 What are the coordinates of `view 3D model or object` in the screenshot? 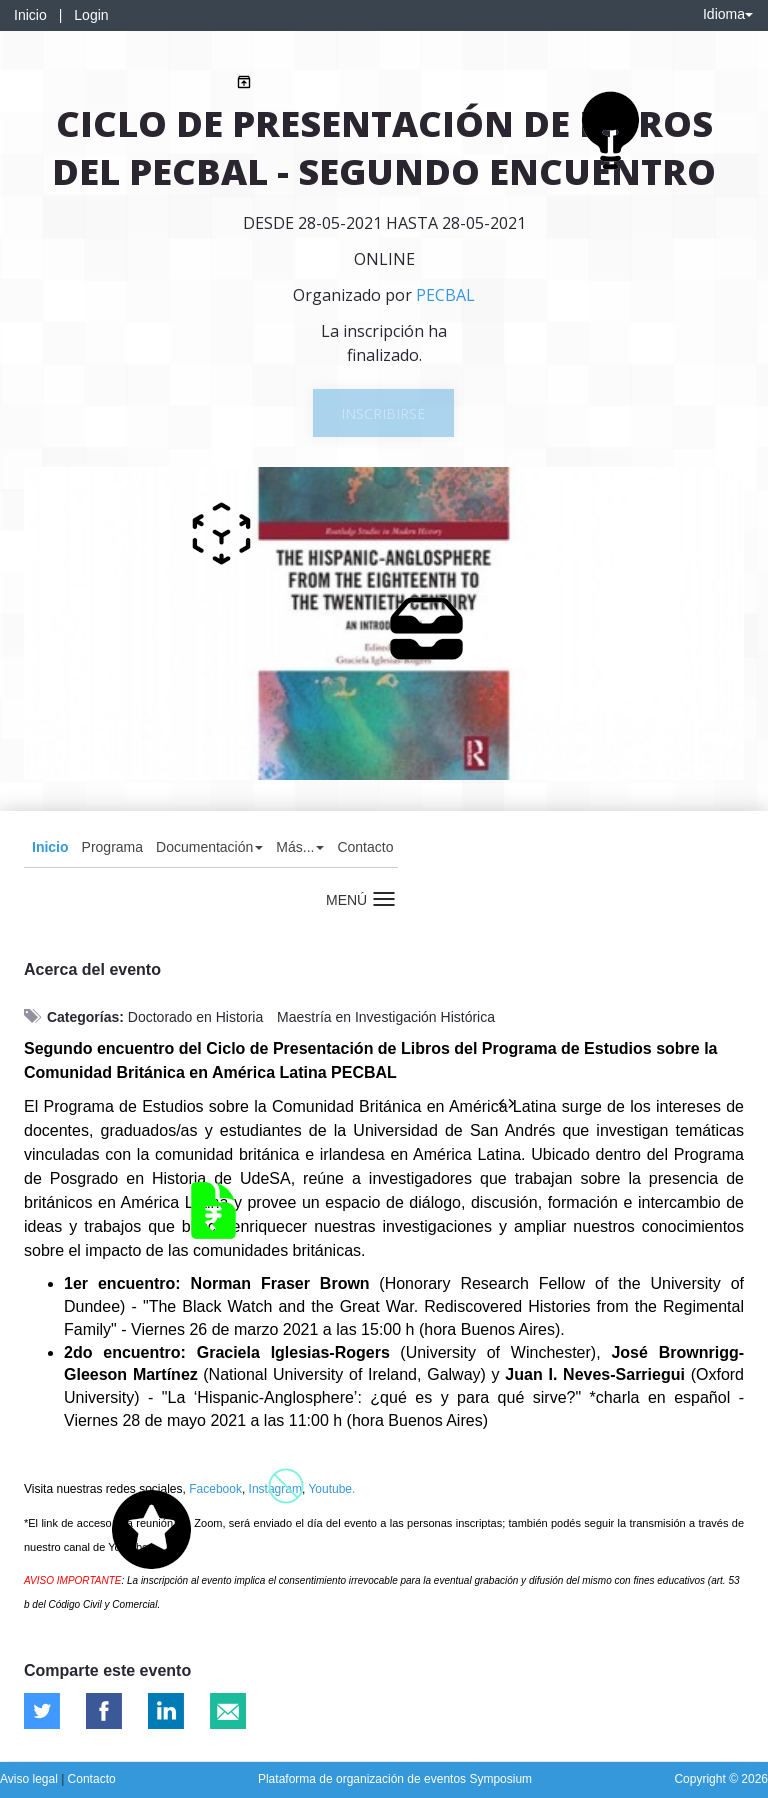 It's located at (221, 533).